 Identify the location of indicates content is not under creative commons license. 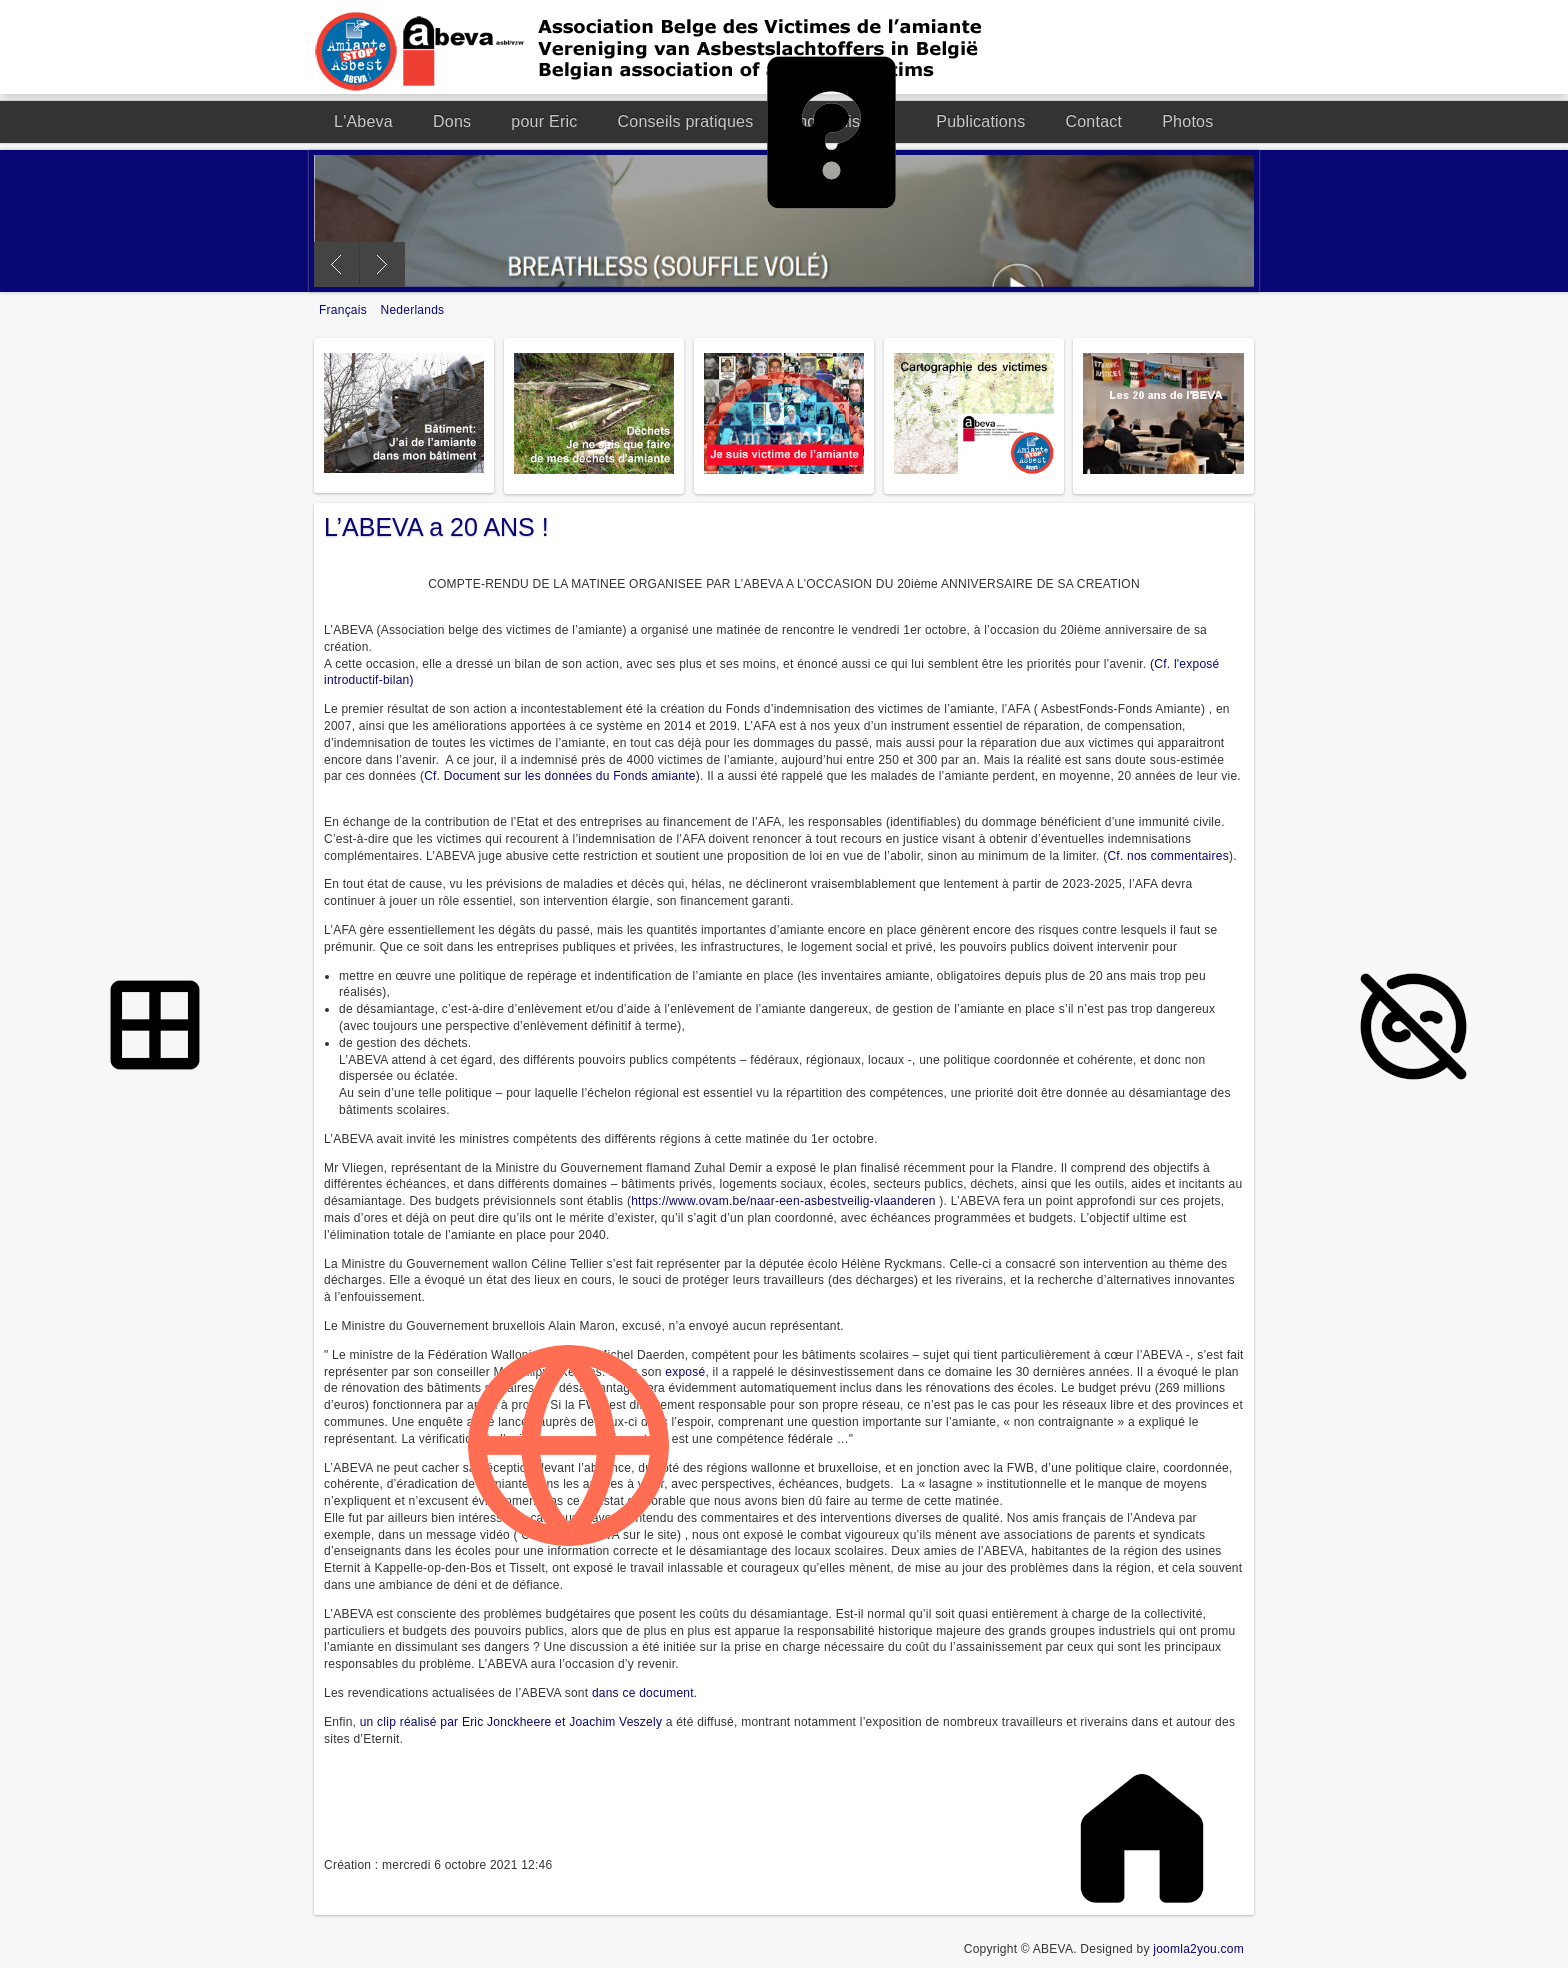
(1413, 1026).